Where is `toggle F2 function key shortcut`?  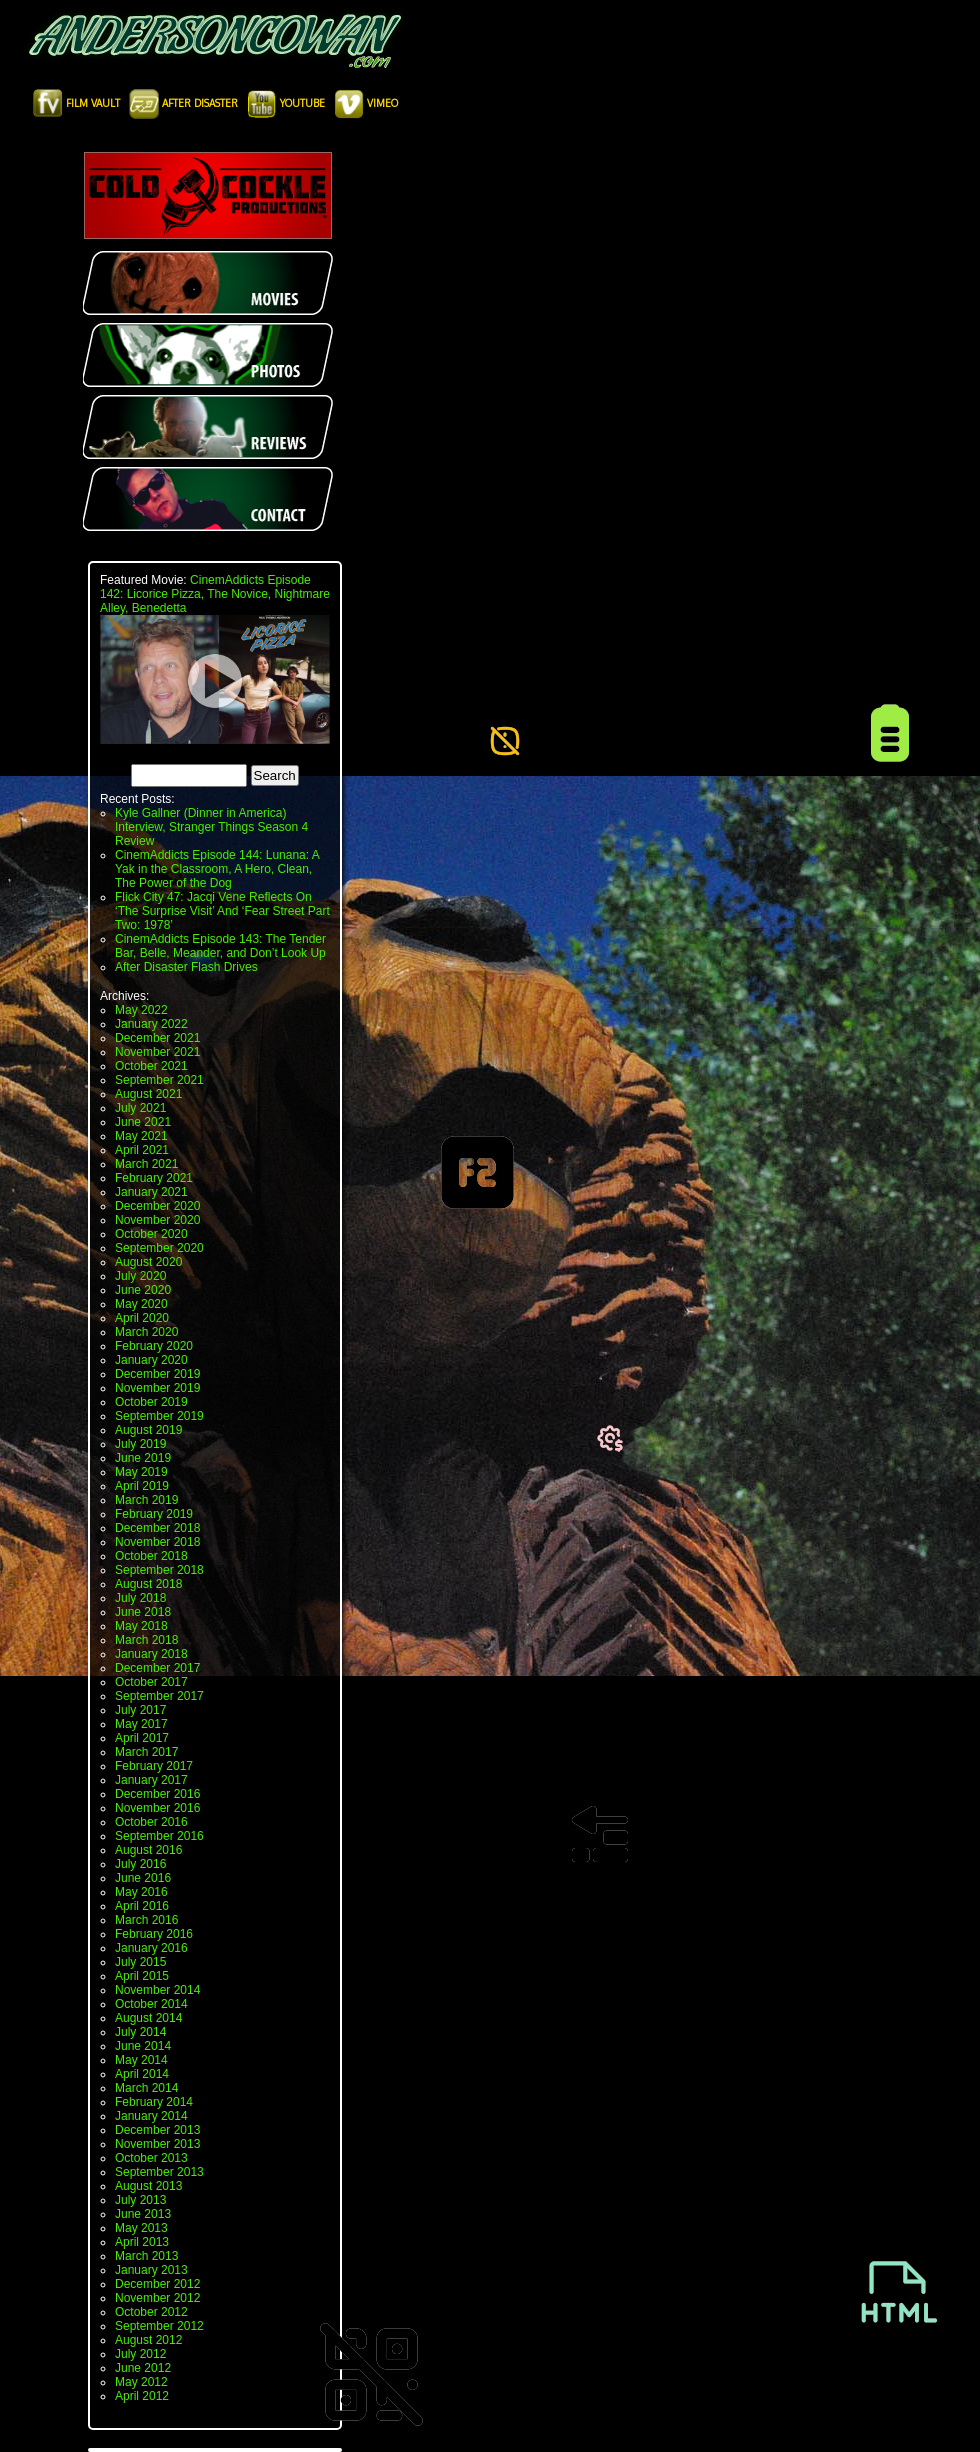
toggle F2 function key shortcut is located at coordinates (477, 1172).